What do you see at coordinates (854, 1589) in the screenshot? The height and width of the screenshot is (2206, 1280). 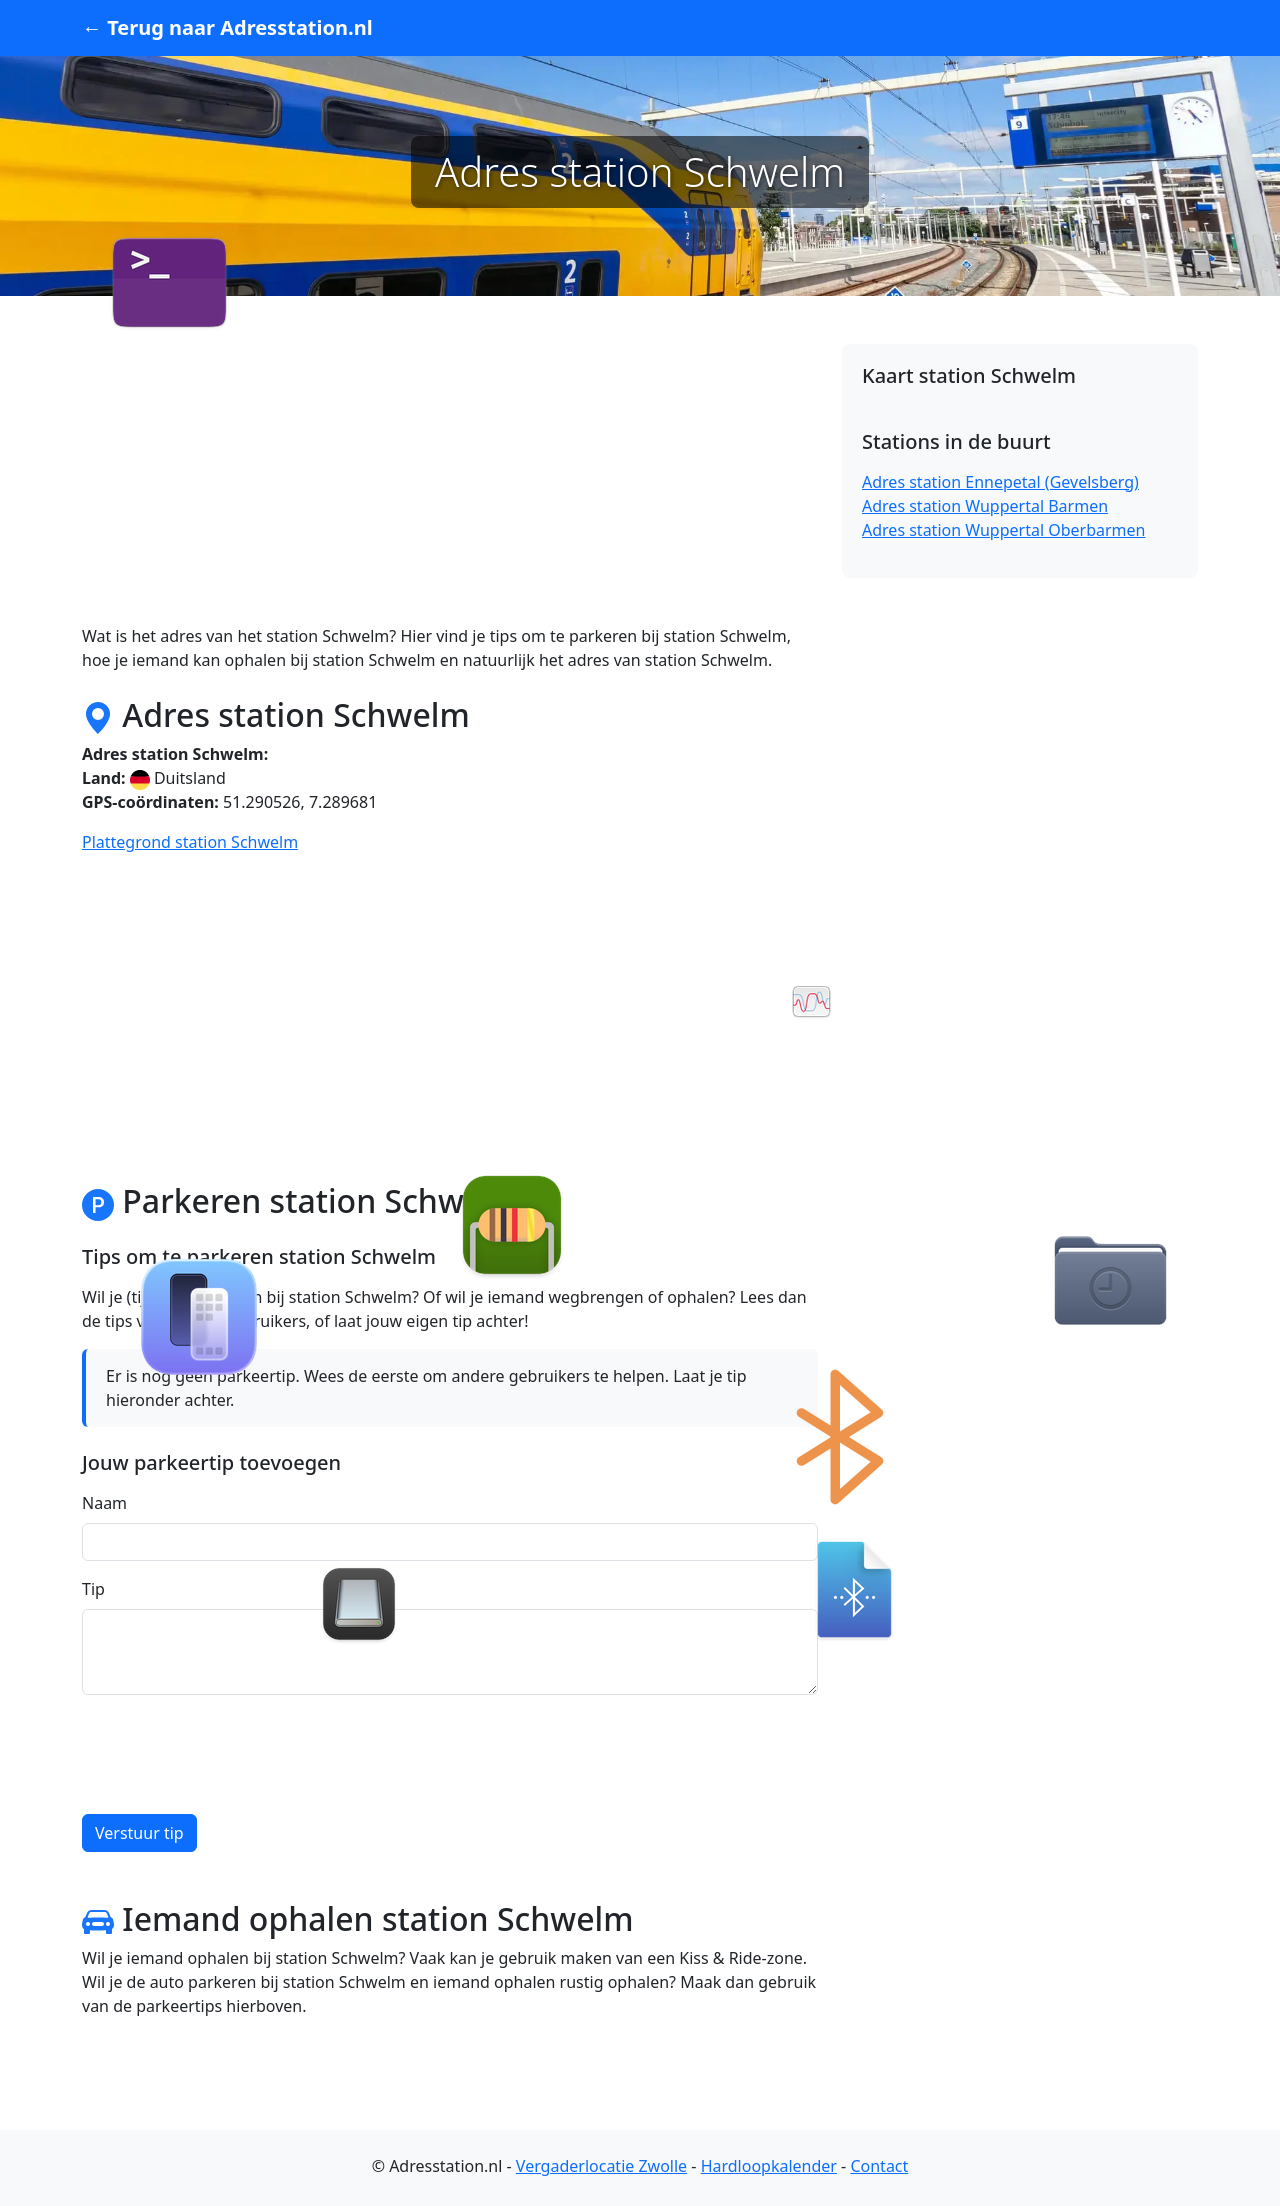 I see `send file via bluetooth` at bounding box center [854, 1589].